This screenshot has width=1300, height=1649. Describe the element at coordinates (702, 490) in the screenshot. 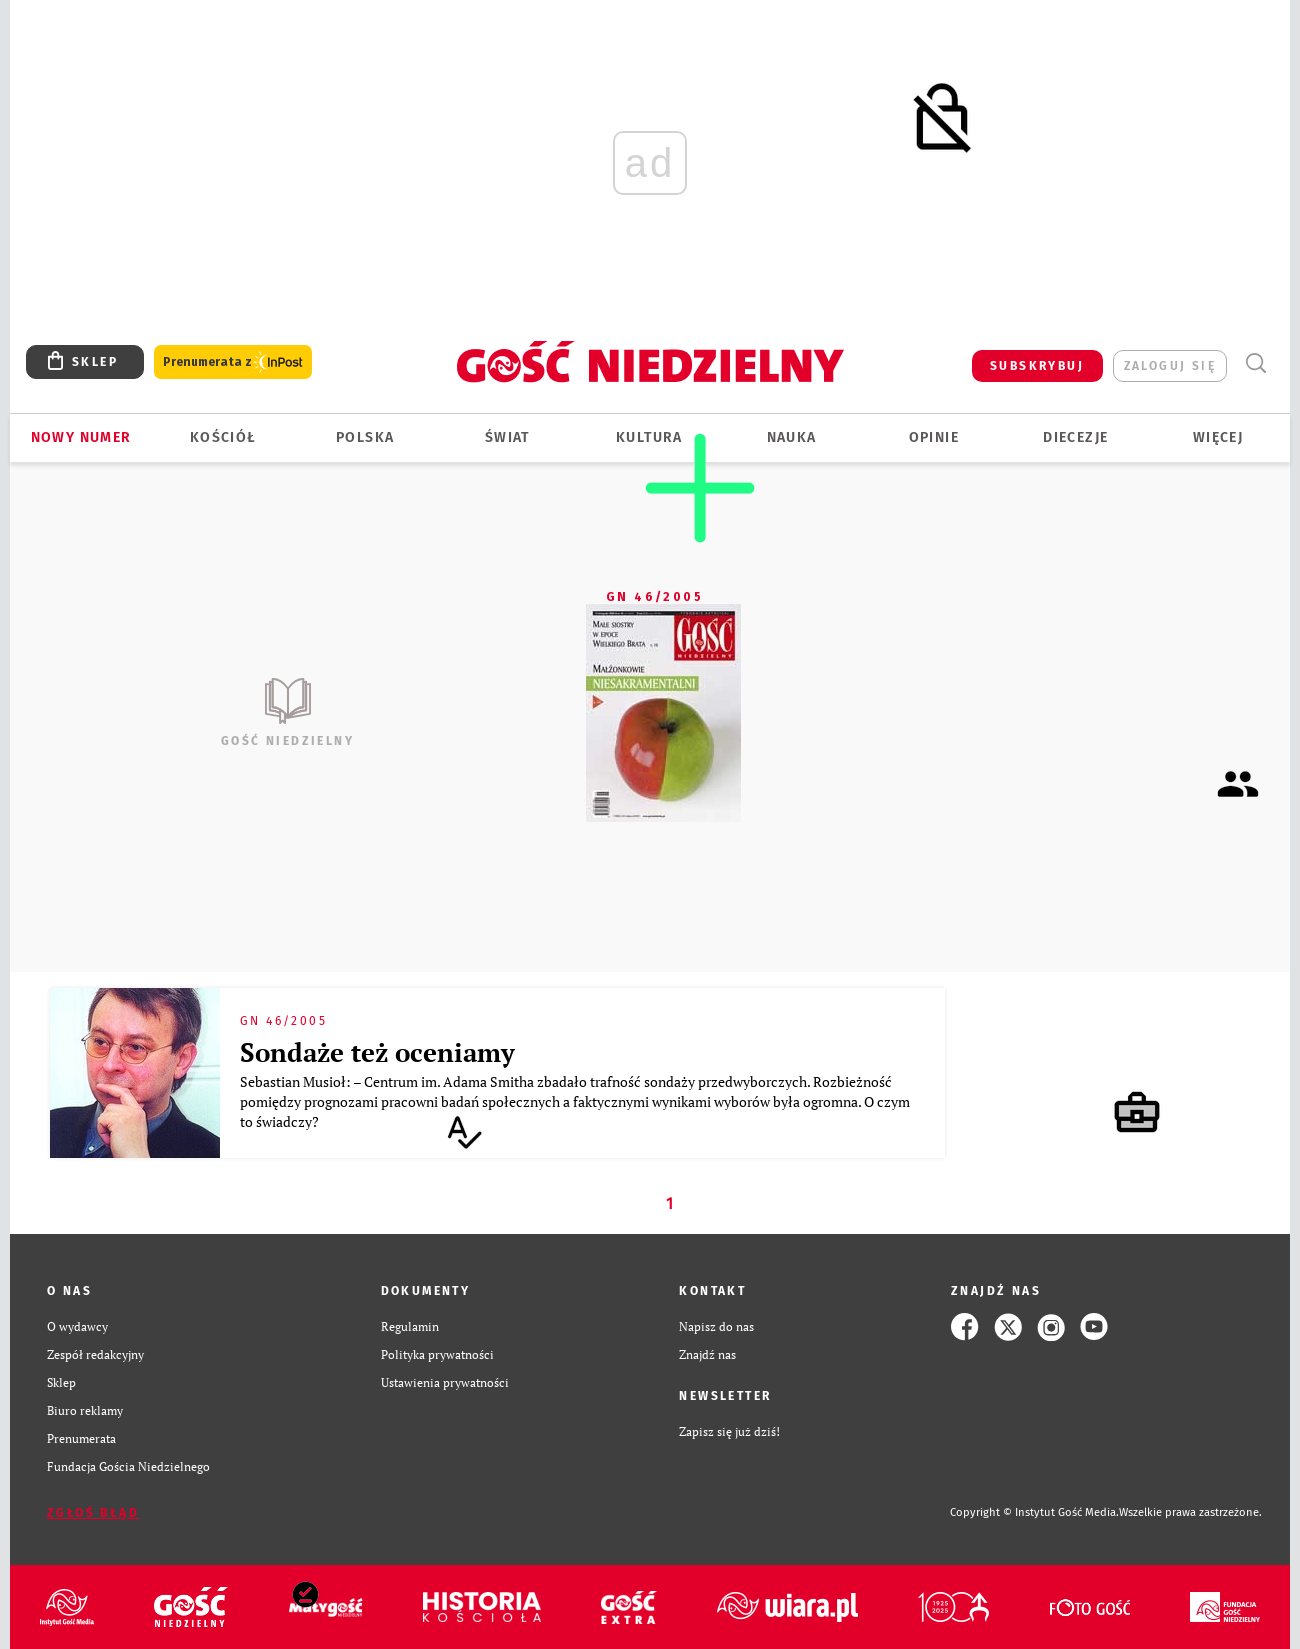

I see `add a new item` at that location.